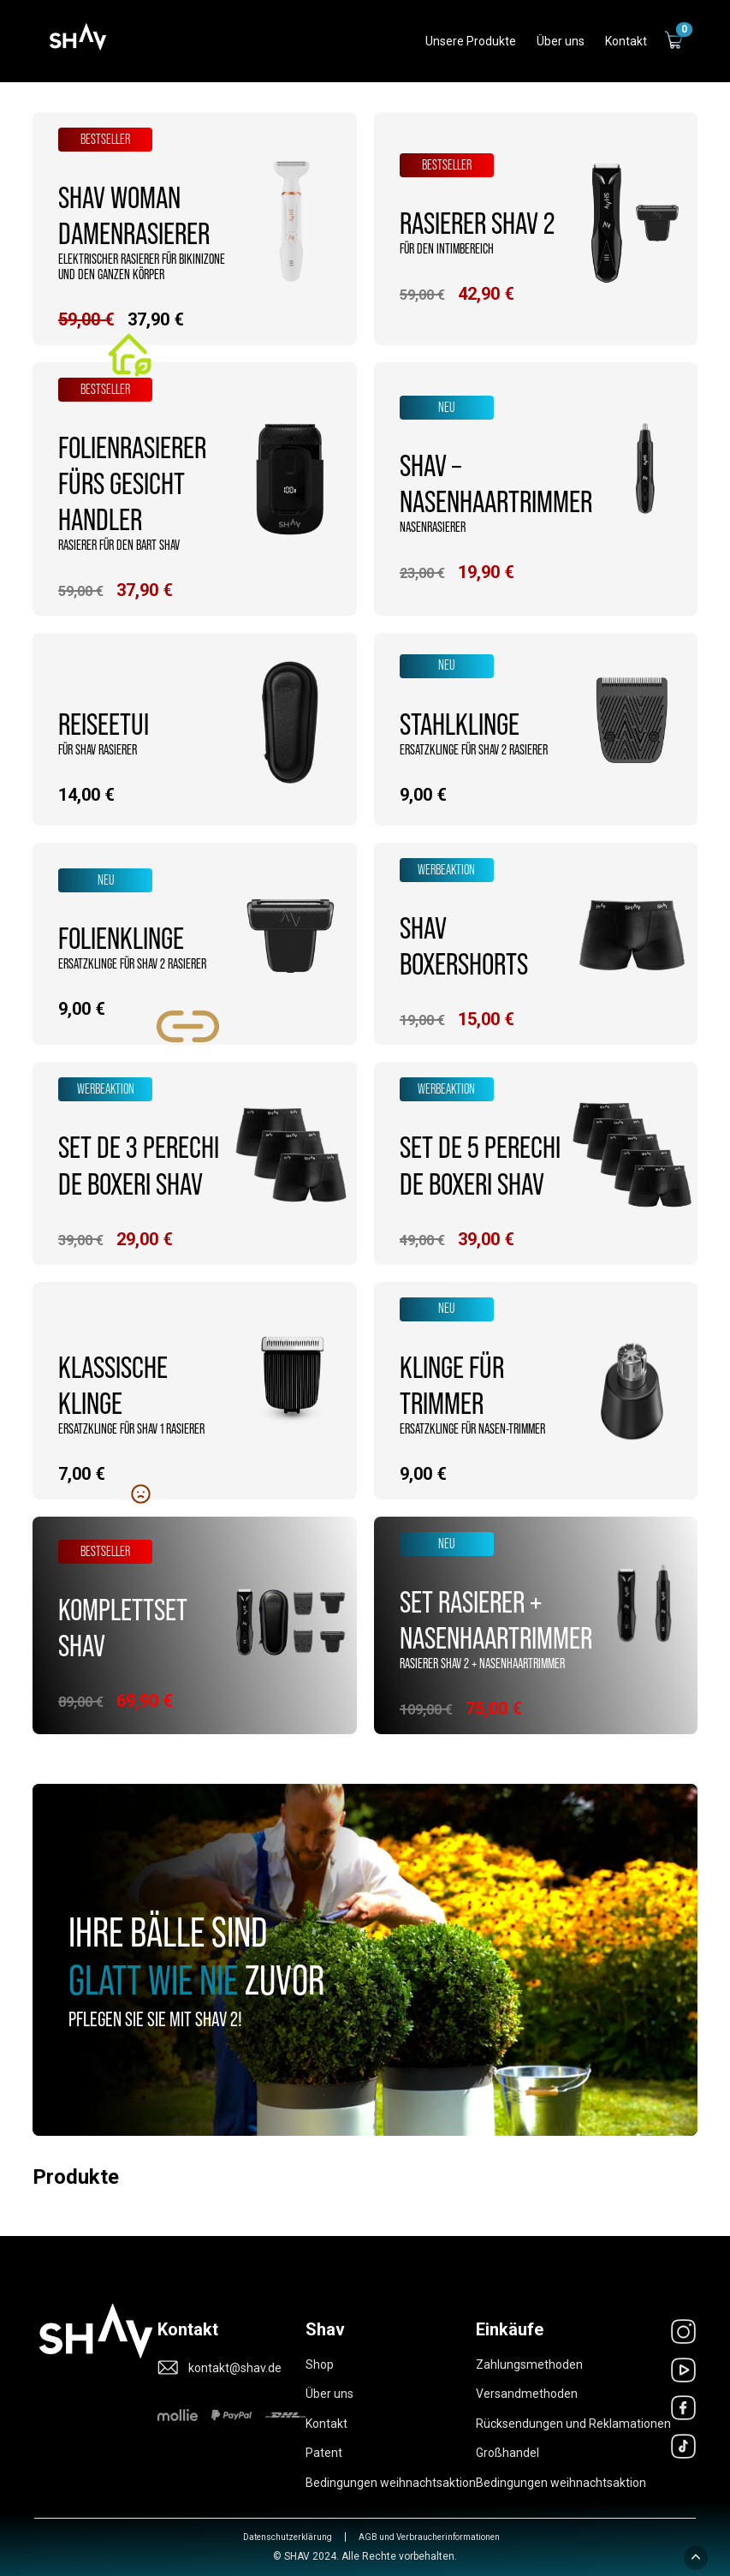 The width and height of the screenshot is (730, 2576). Describe the element at coordinates (128, 354) in the screenshot. I see `view eco-friendly home settings` at that location.